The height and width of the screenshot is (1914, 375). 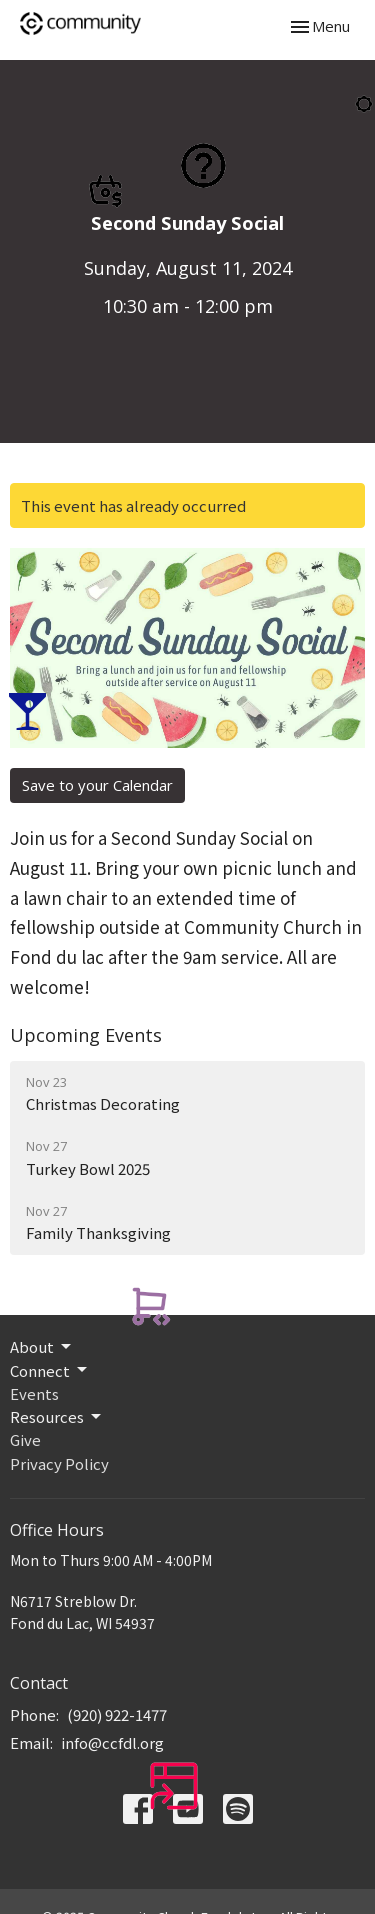 I want to click on reduce screen brightness, so click(x=364, y=104).